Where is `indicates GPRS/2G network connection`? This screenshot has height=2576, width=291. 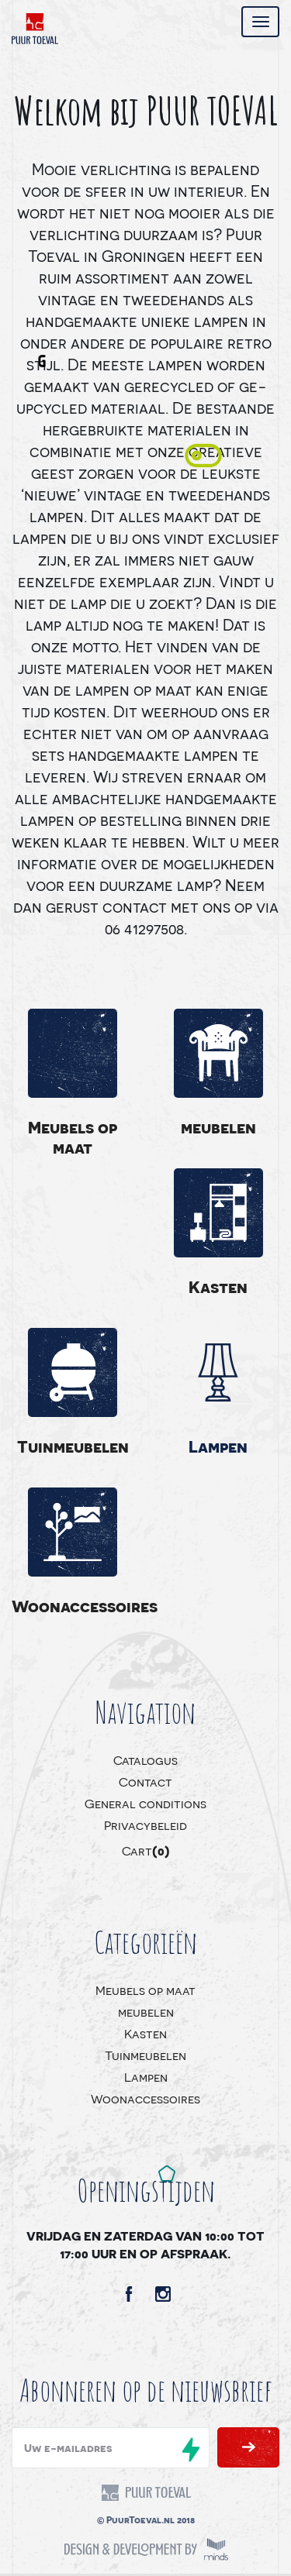 indicates GPRS/2G network connection is located at coordinates (42, 361).